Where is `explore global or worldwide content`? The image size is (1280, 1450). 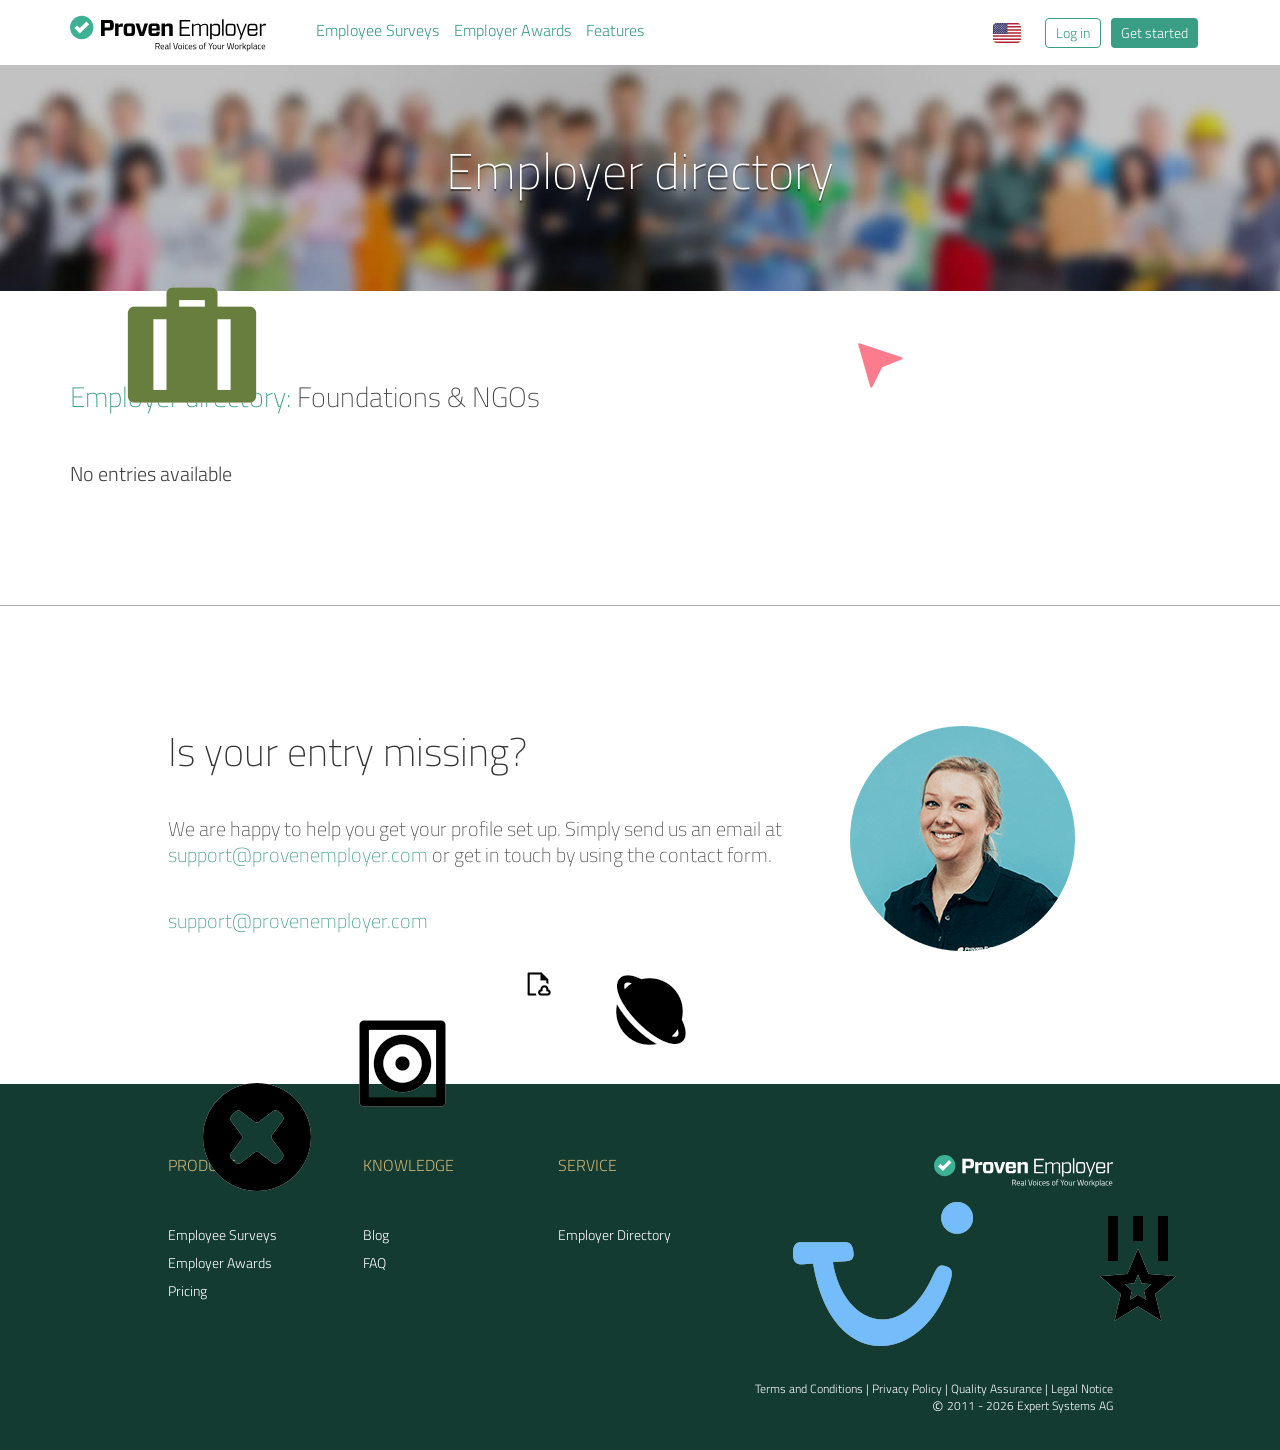 explore global or worldwide content is located at coordinates (649, 1011).